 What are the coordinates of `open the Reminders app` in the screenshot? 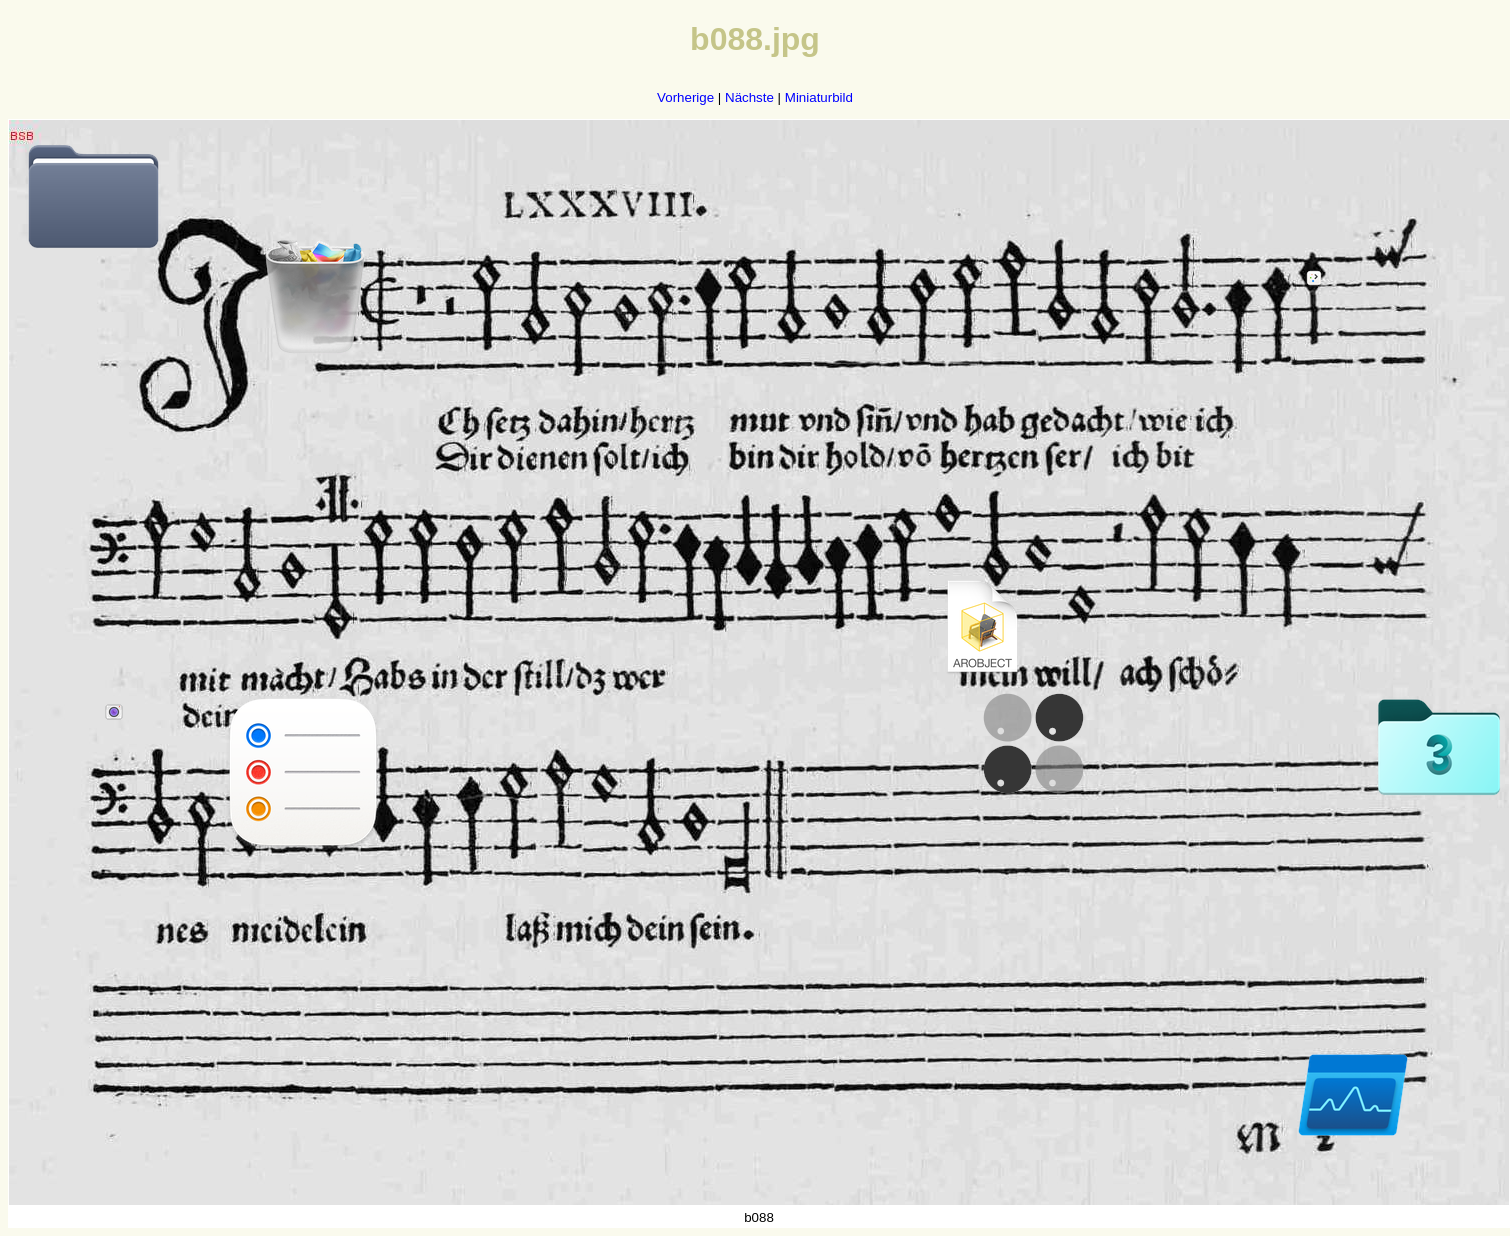 It's located at (303, 772).